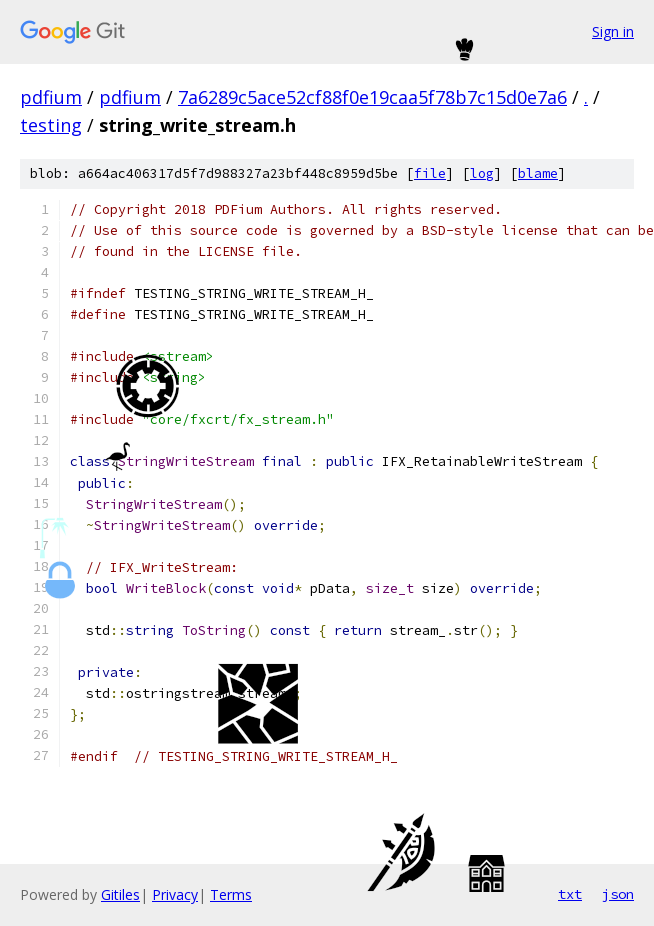  I want to click on decorative flamingo icon for tropical or summer-themed content, so click(117, 456).